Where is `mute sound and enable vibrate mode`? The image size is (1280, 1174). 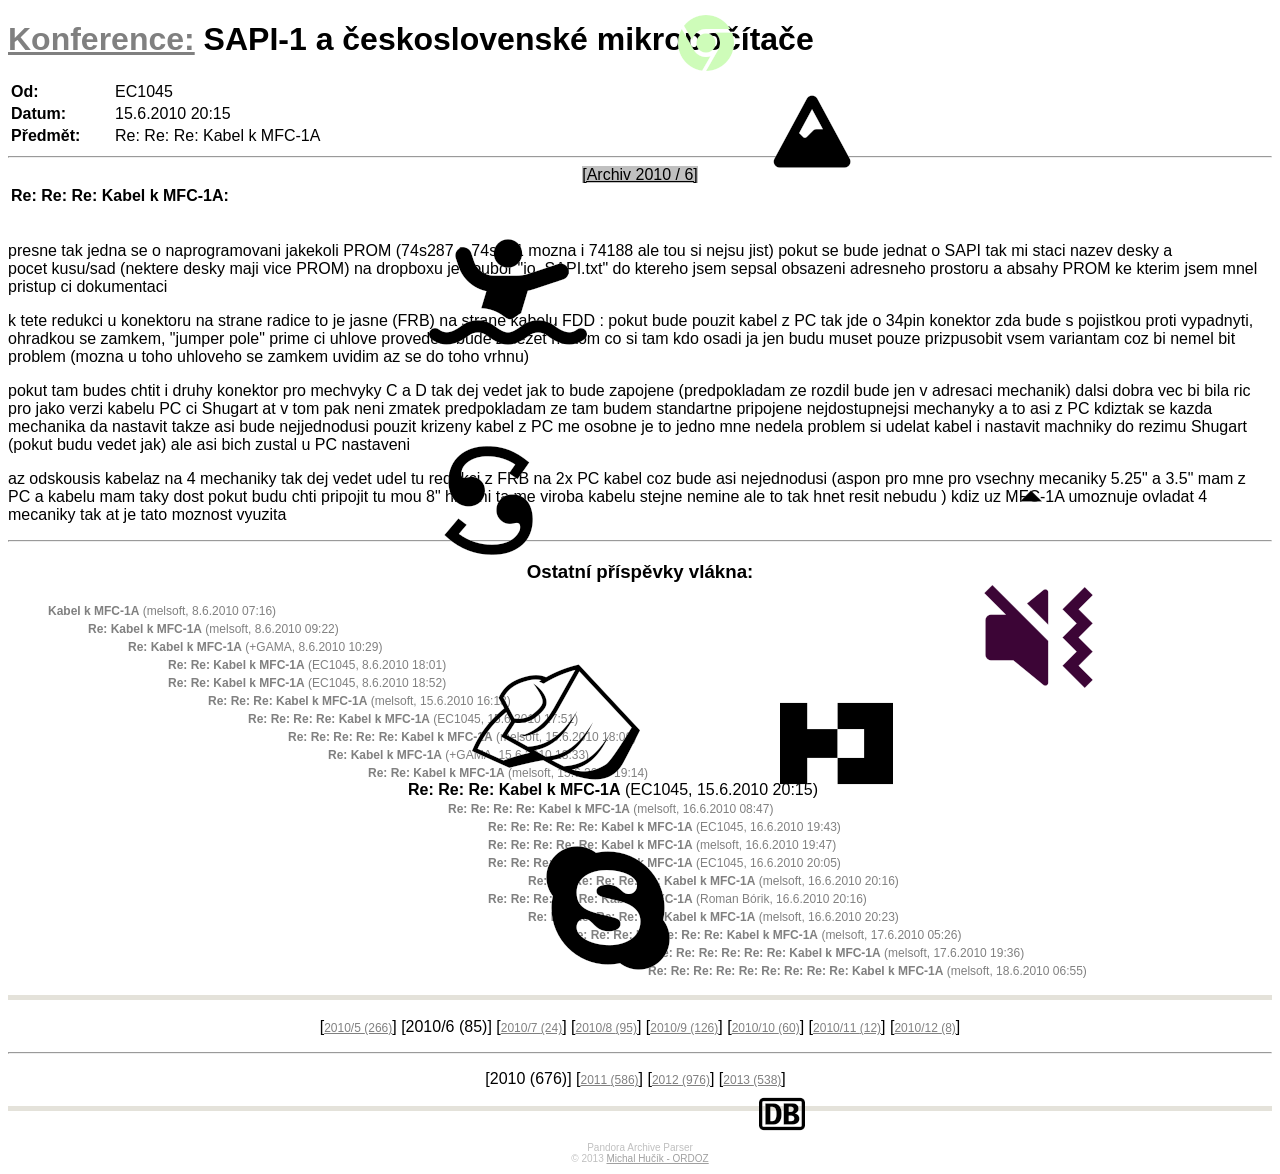
mute sound and enable vibrate mode is located at coordinates (1042, 637).